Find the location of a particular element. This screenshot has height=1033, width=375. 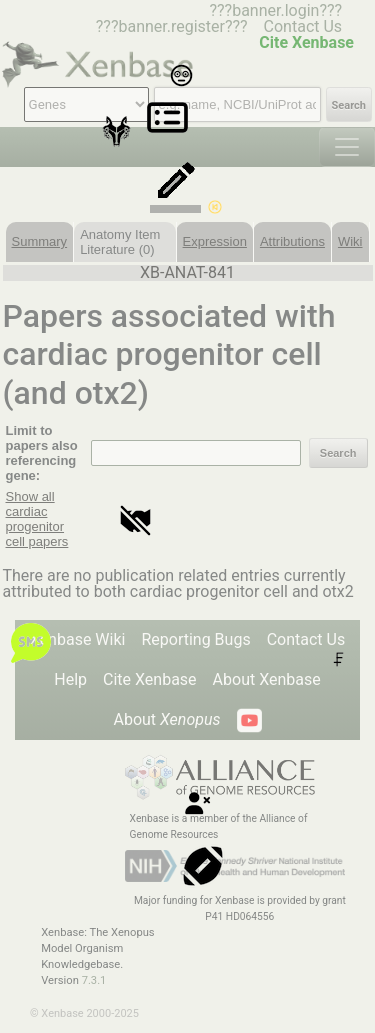

indicates a canceled or declined agreement is located at coordinates (135, 520).